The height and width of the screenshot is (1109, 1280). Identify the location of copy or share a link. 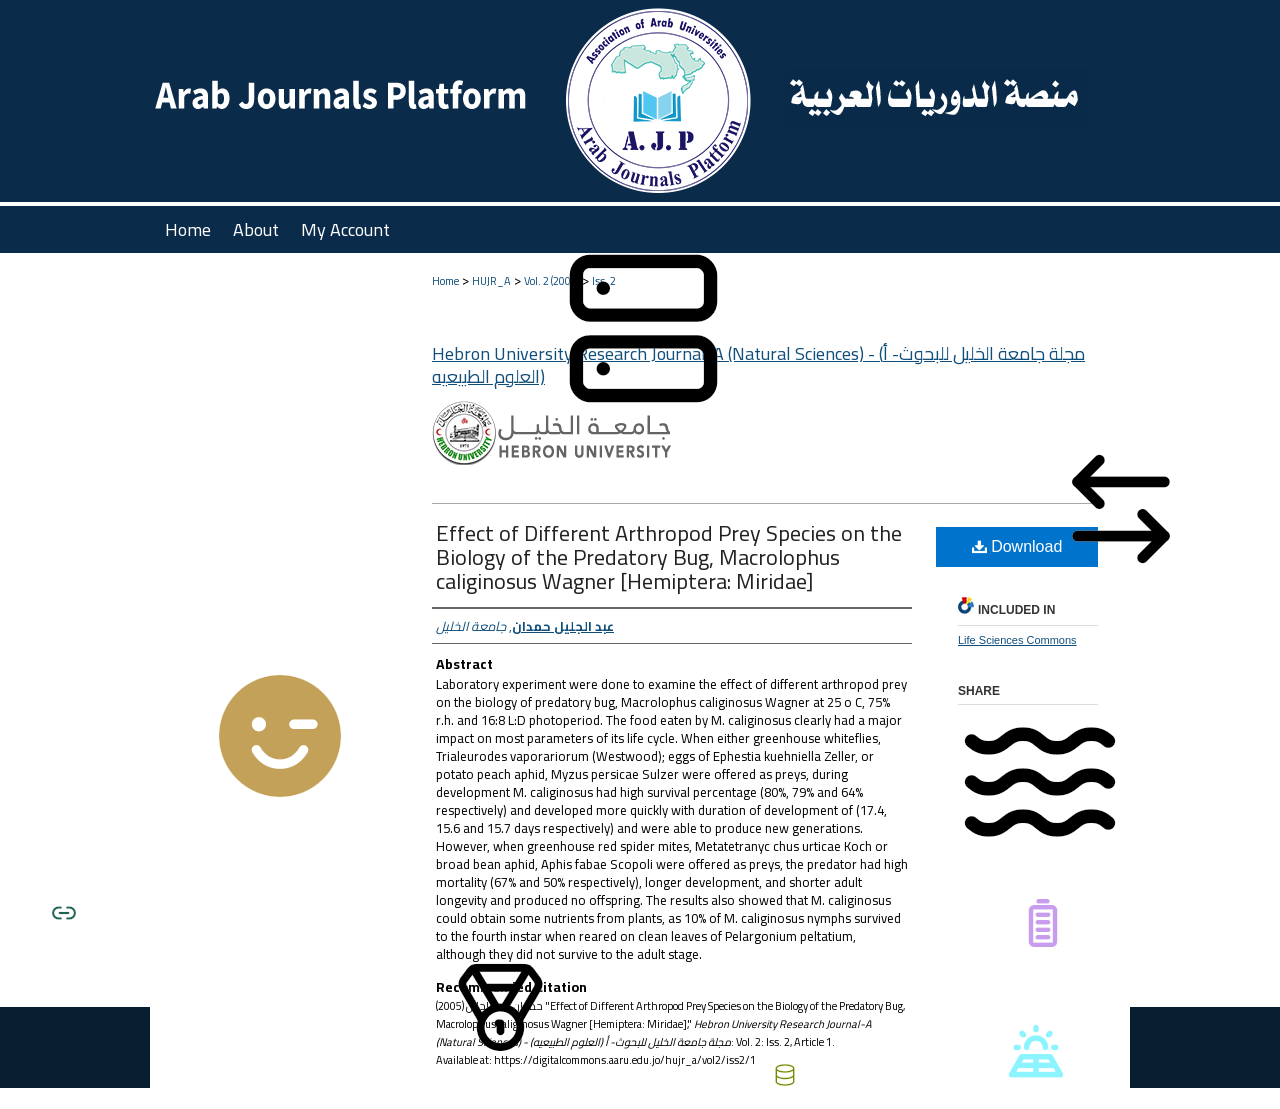
(64, 913).